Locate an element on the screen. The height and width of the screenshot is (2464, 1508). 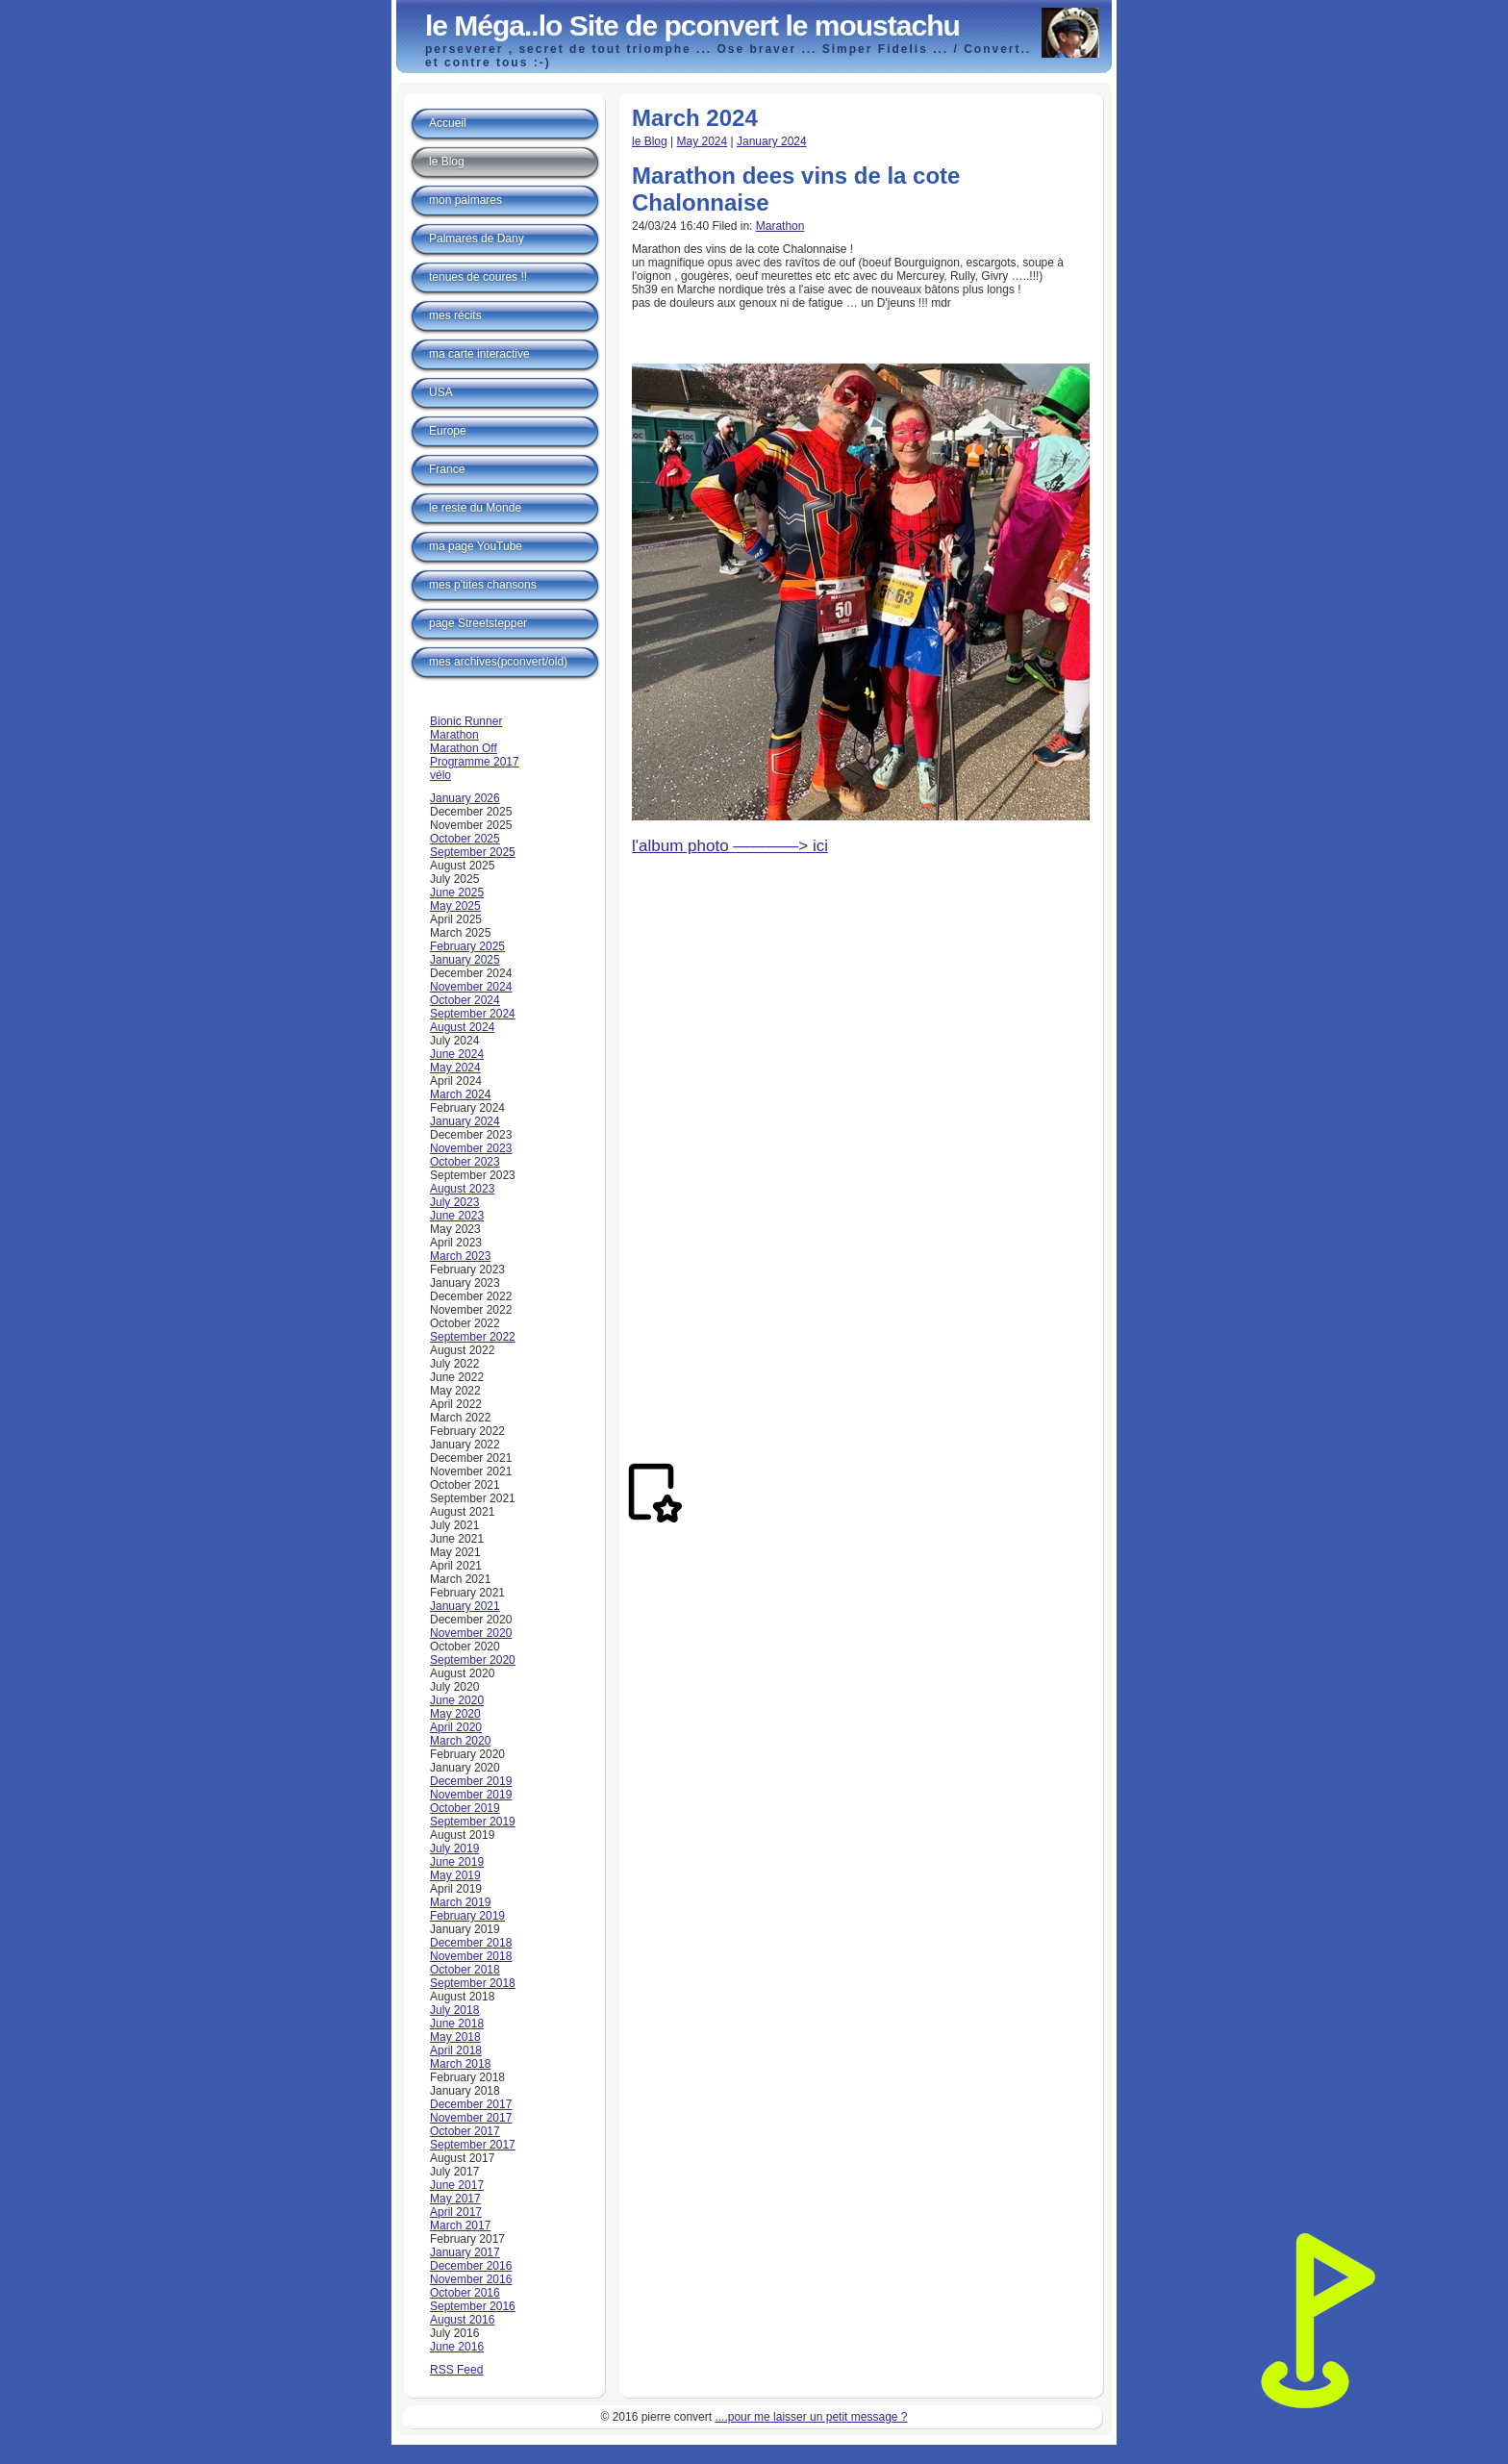
mark tablet as favorite device is located at coordinates (651, 1492).